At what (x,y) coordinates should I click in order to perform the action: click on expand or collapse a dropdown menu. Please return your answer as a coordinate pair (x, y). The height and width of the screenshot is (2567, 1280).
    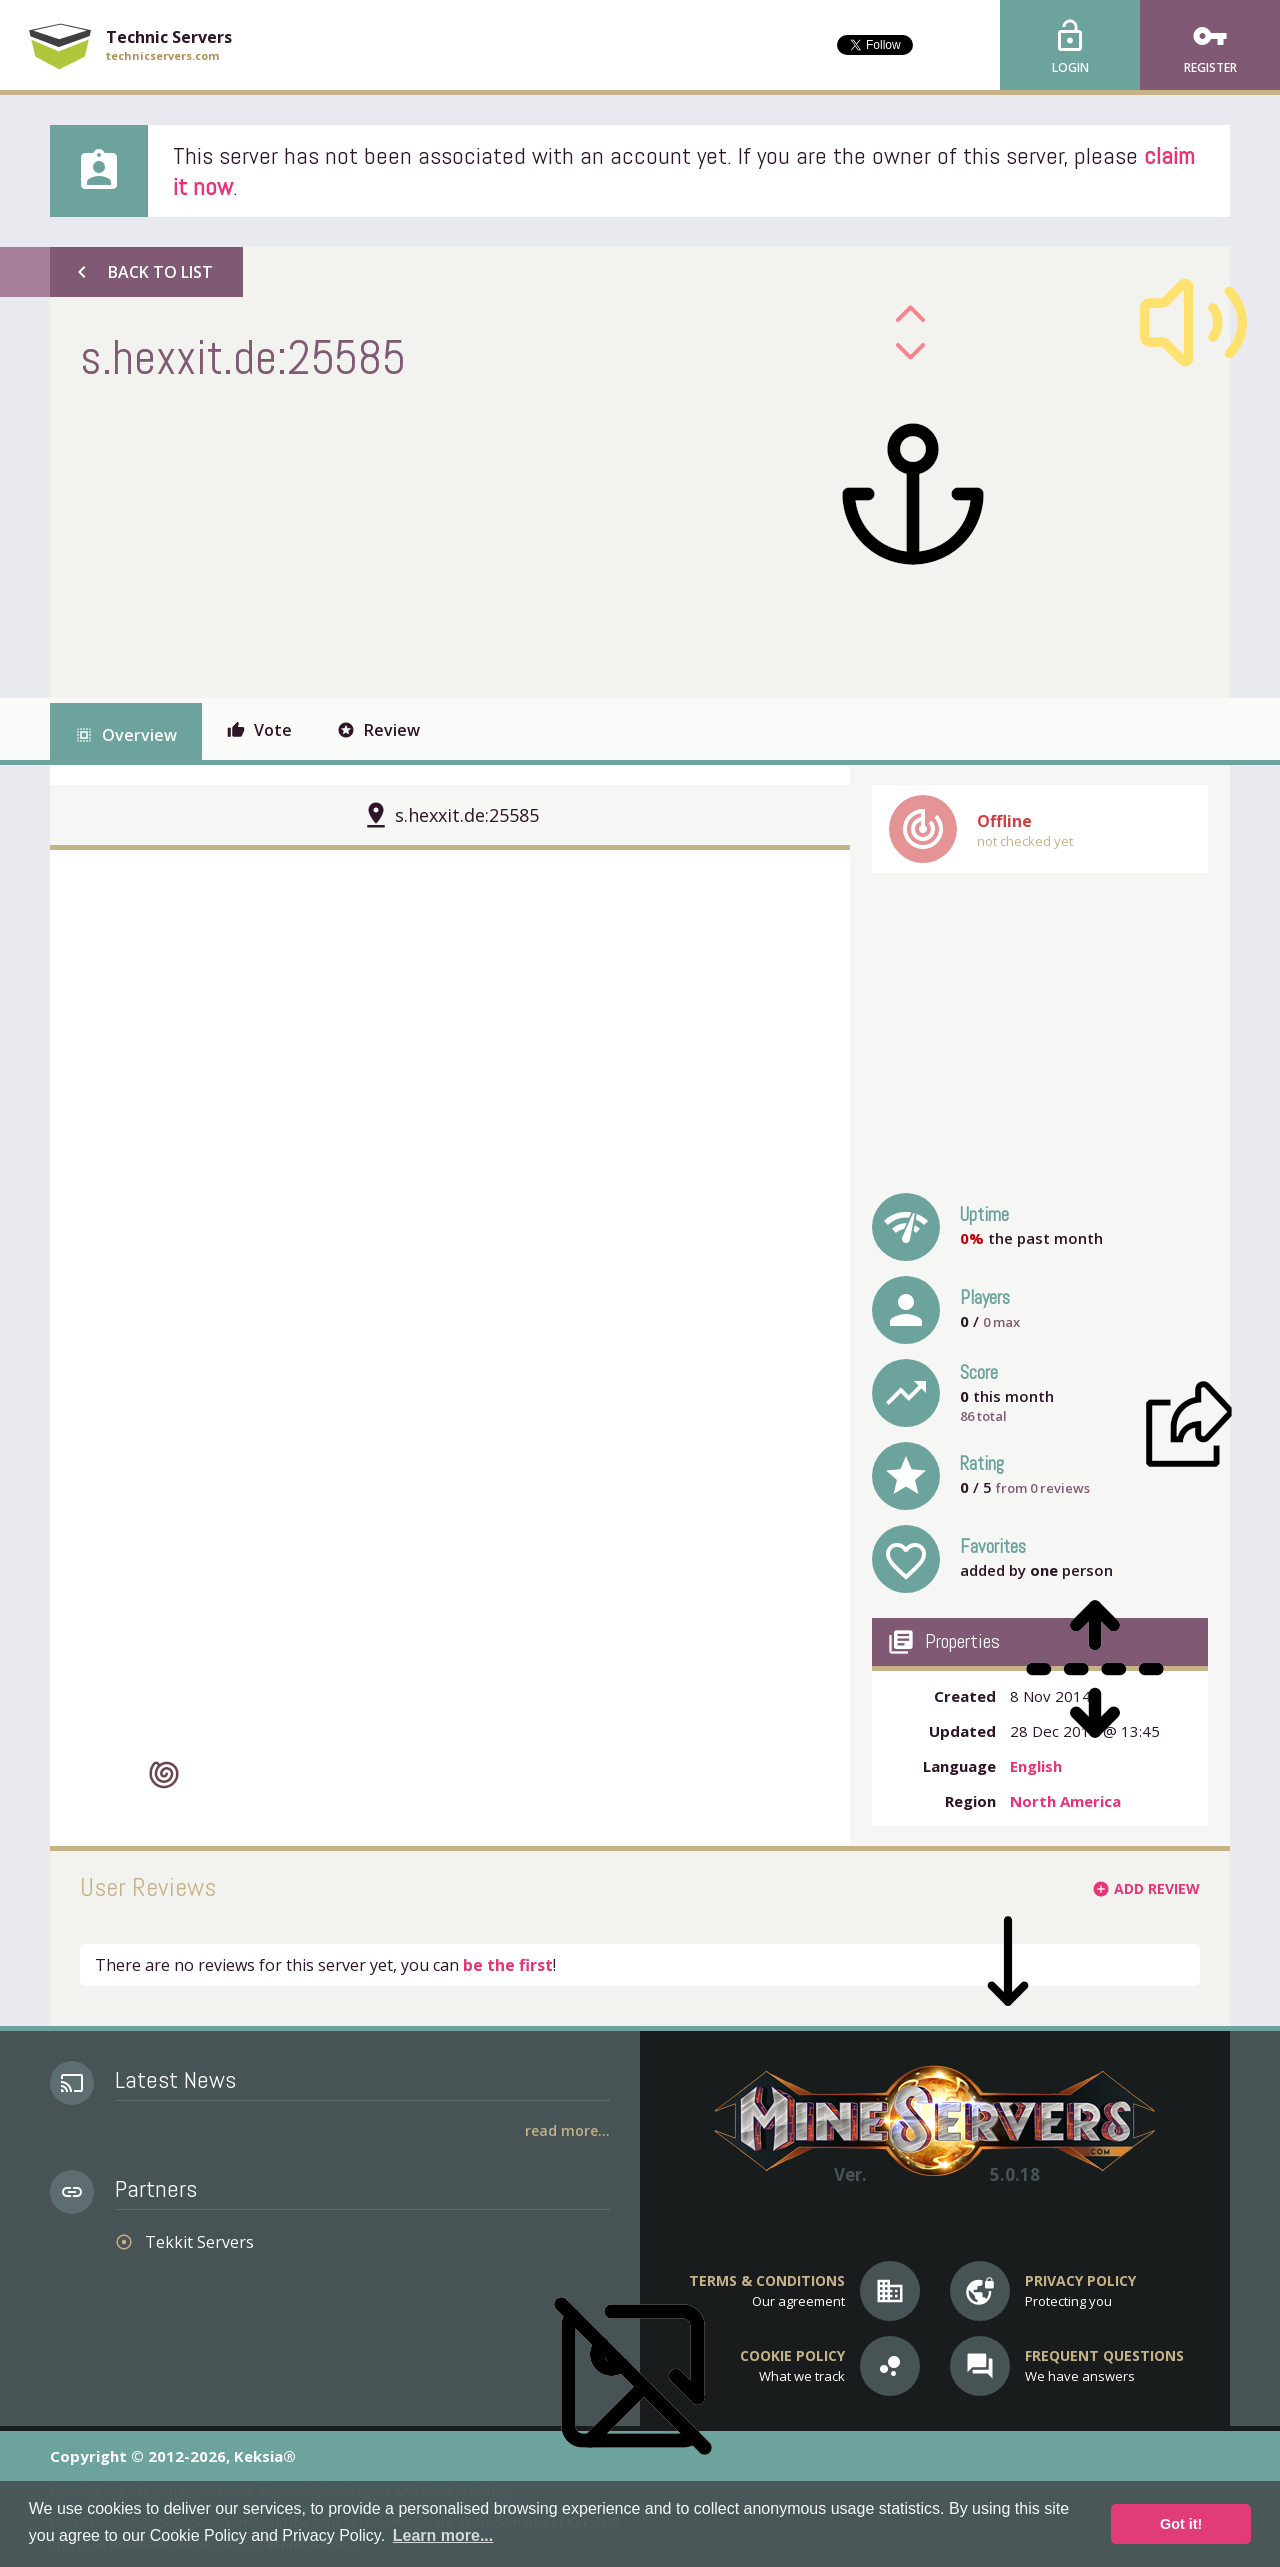
    Looking at the image, I should click on (910, 332).